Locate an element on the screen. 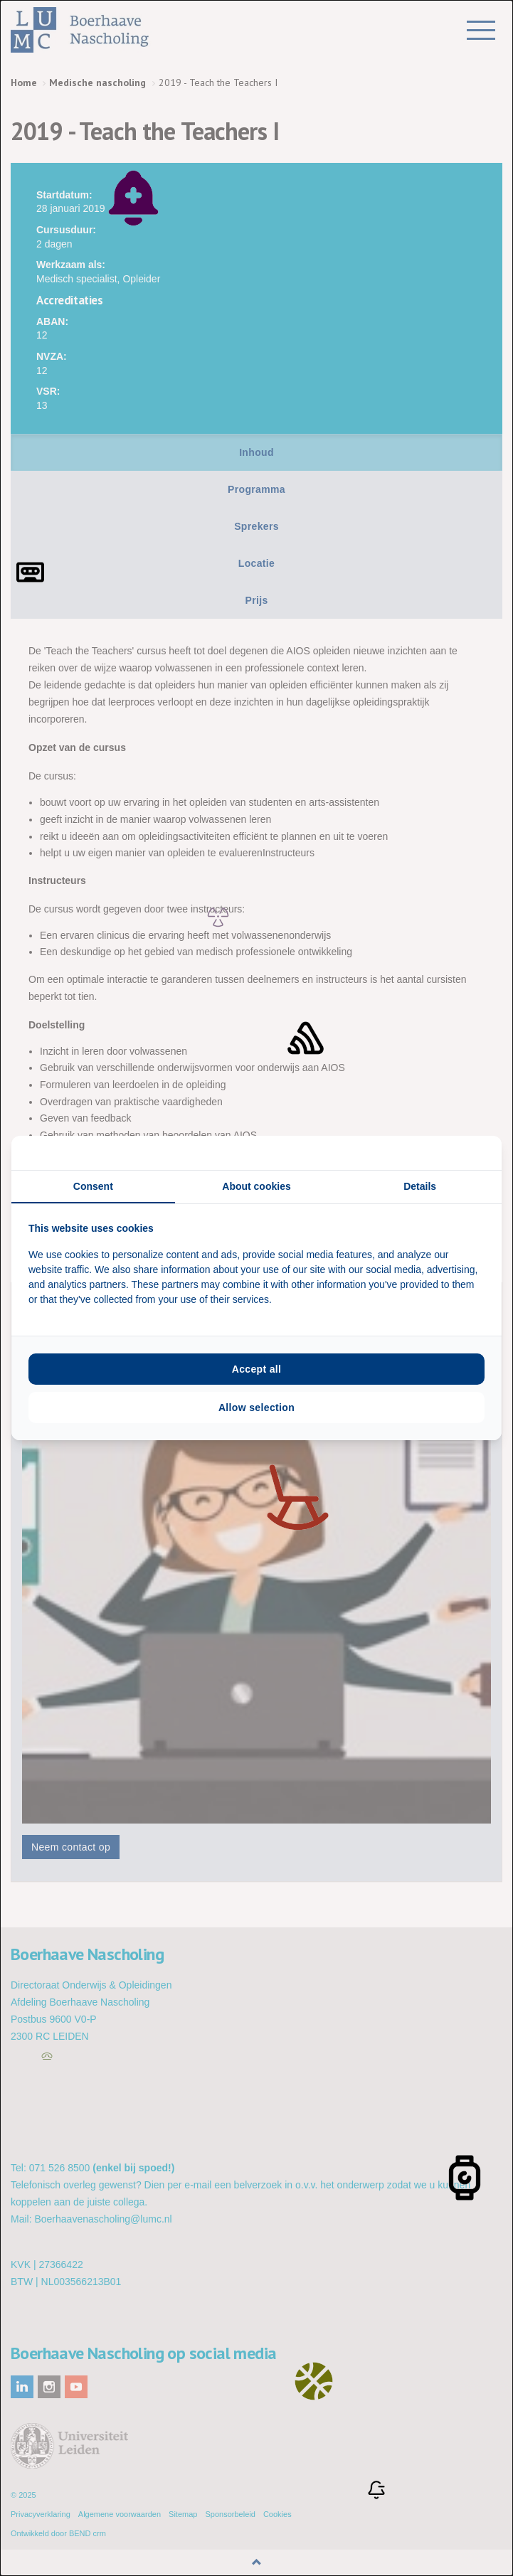 This screenshot has height=2576, width=513. add a new notification or alert is located at coordinates (133, 198).